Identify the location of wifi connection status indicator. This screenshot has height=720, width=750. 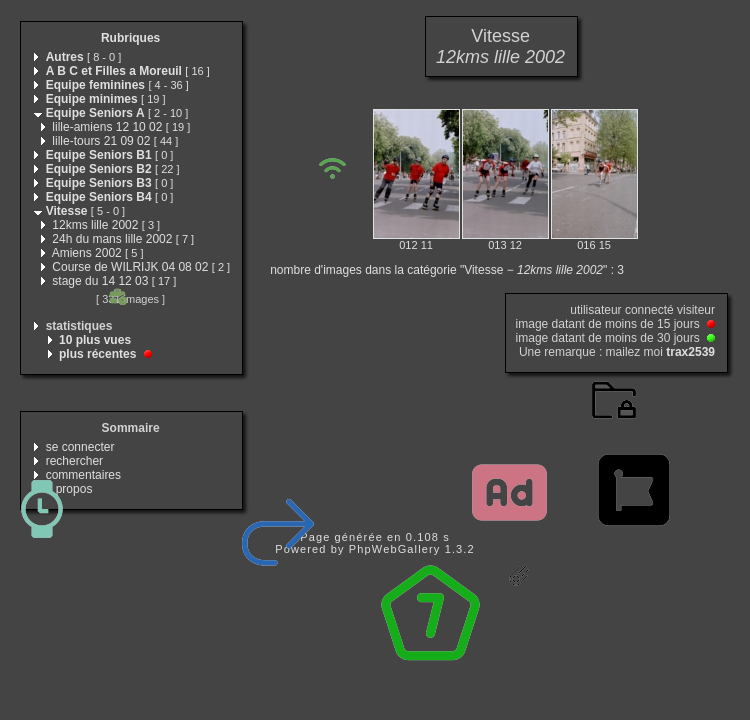
(332, 168).